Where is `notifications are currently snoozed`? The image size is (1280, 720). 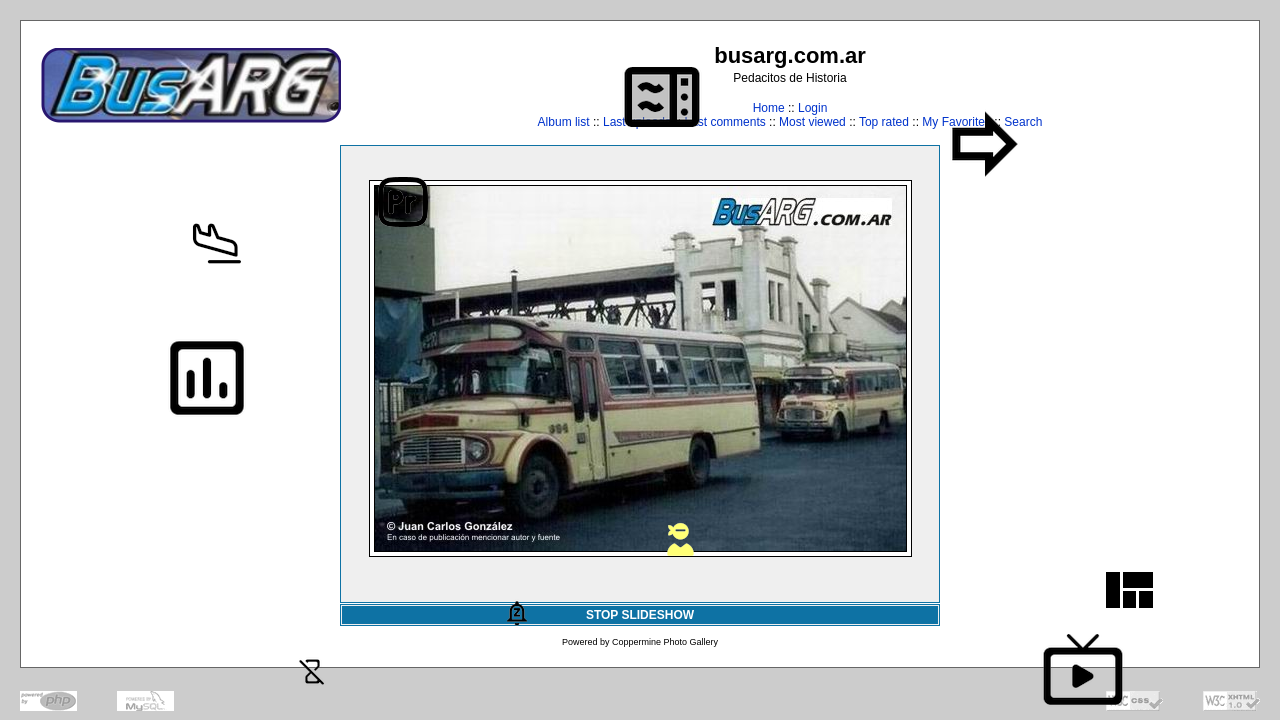
notifications are currently snoozed is located at coordinates (517, 613).